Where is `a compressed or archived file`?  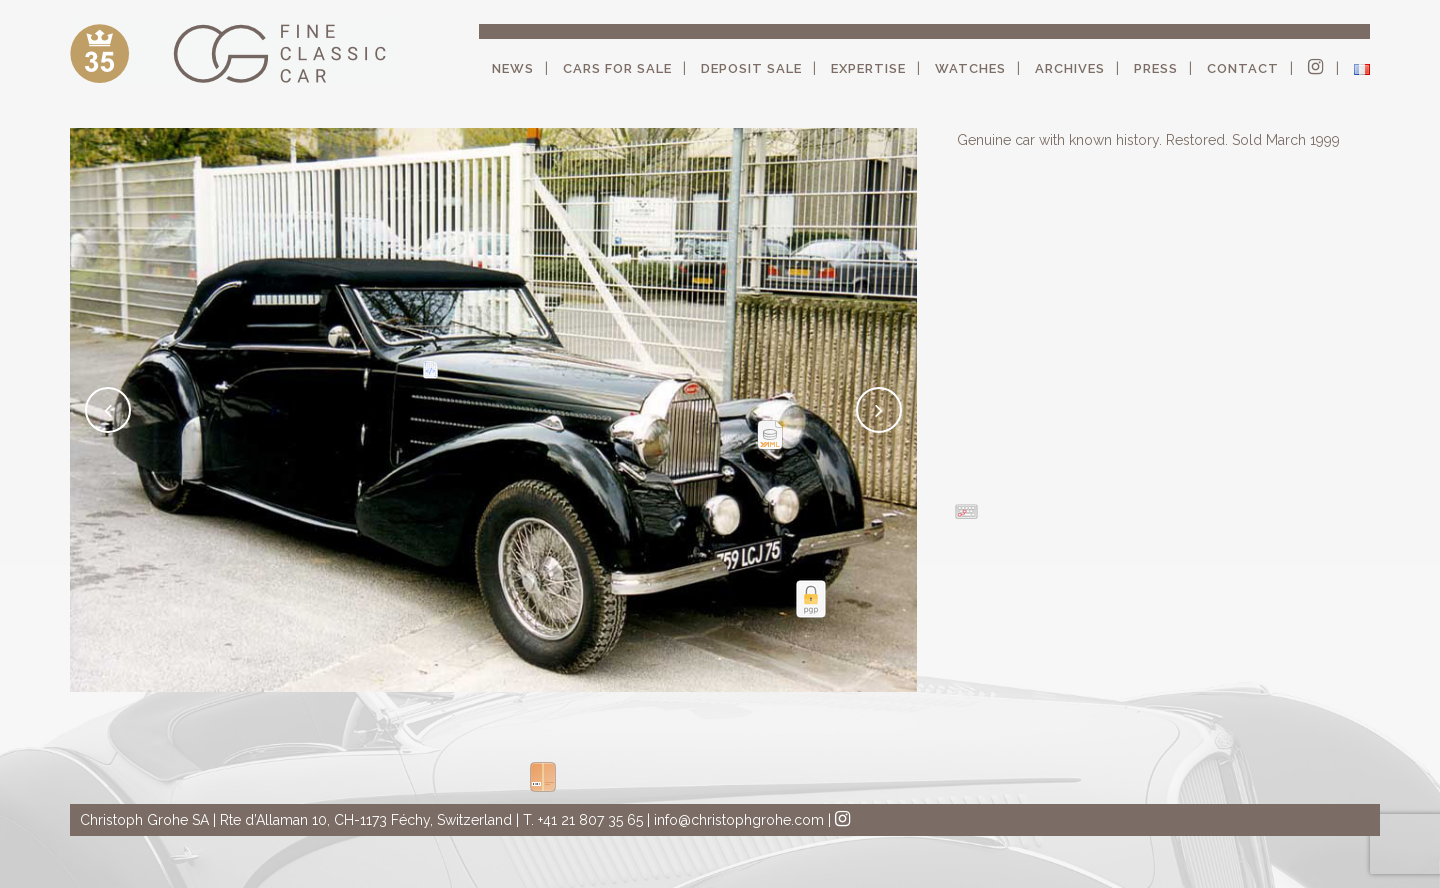 a compressed or archived file is located at coordinates (543, 777).